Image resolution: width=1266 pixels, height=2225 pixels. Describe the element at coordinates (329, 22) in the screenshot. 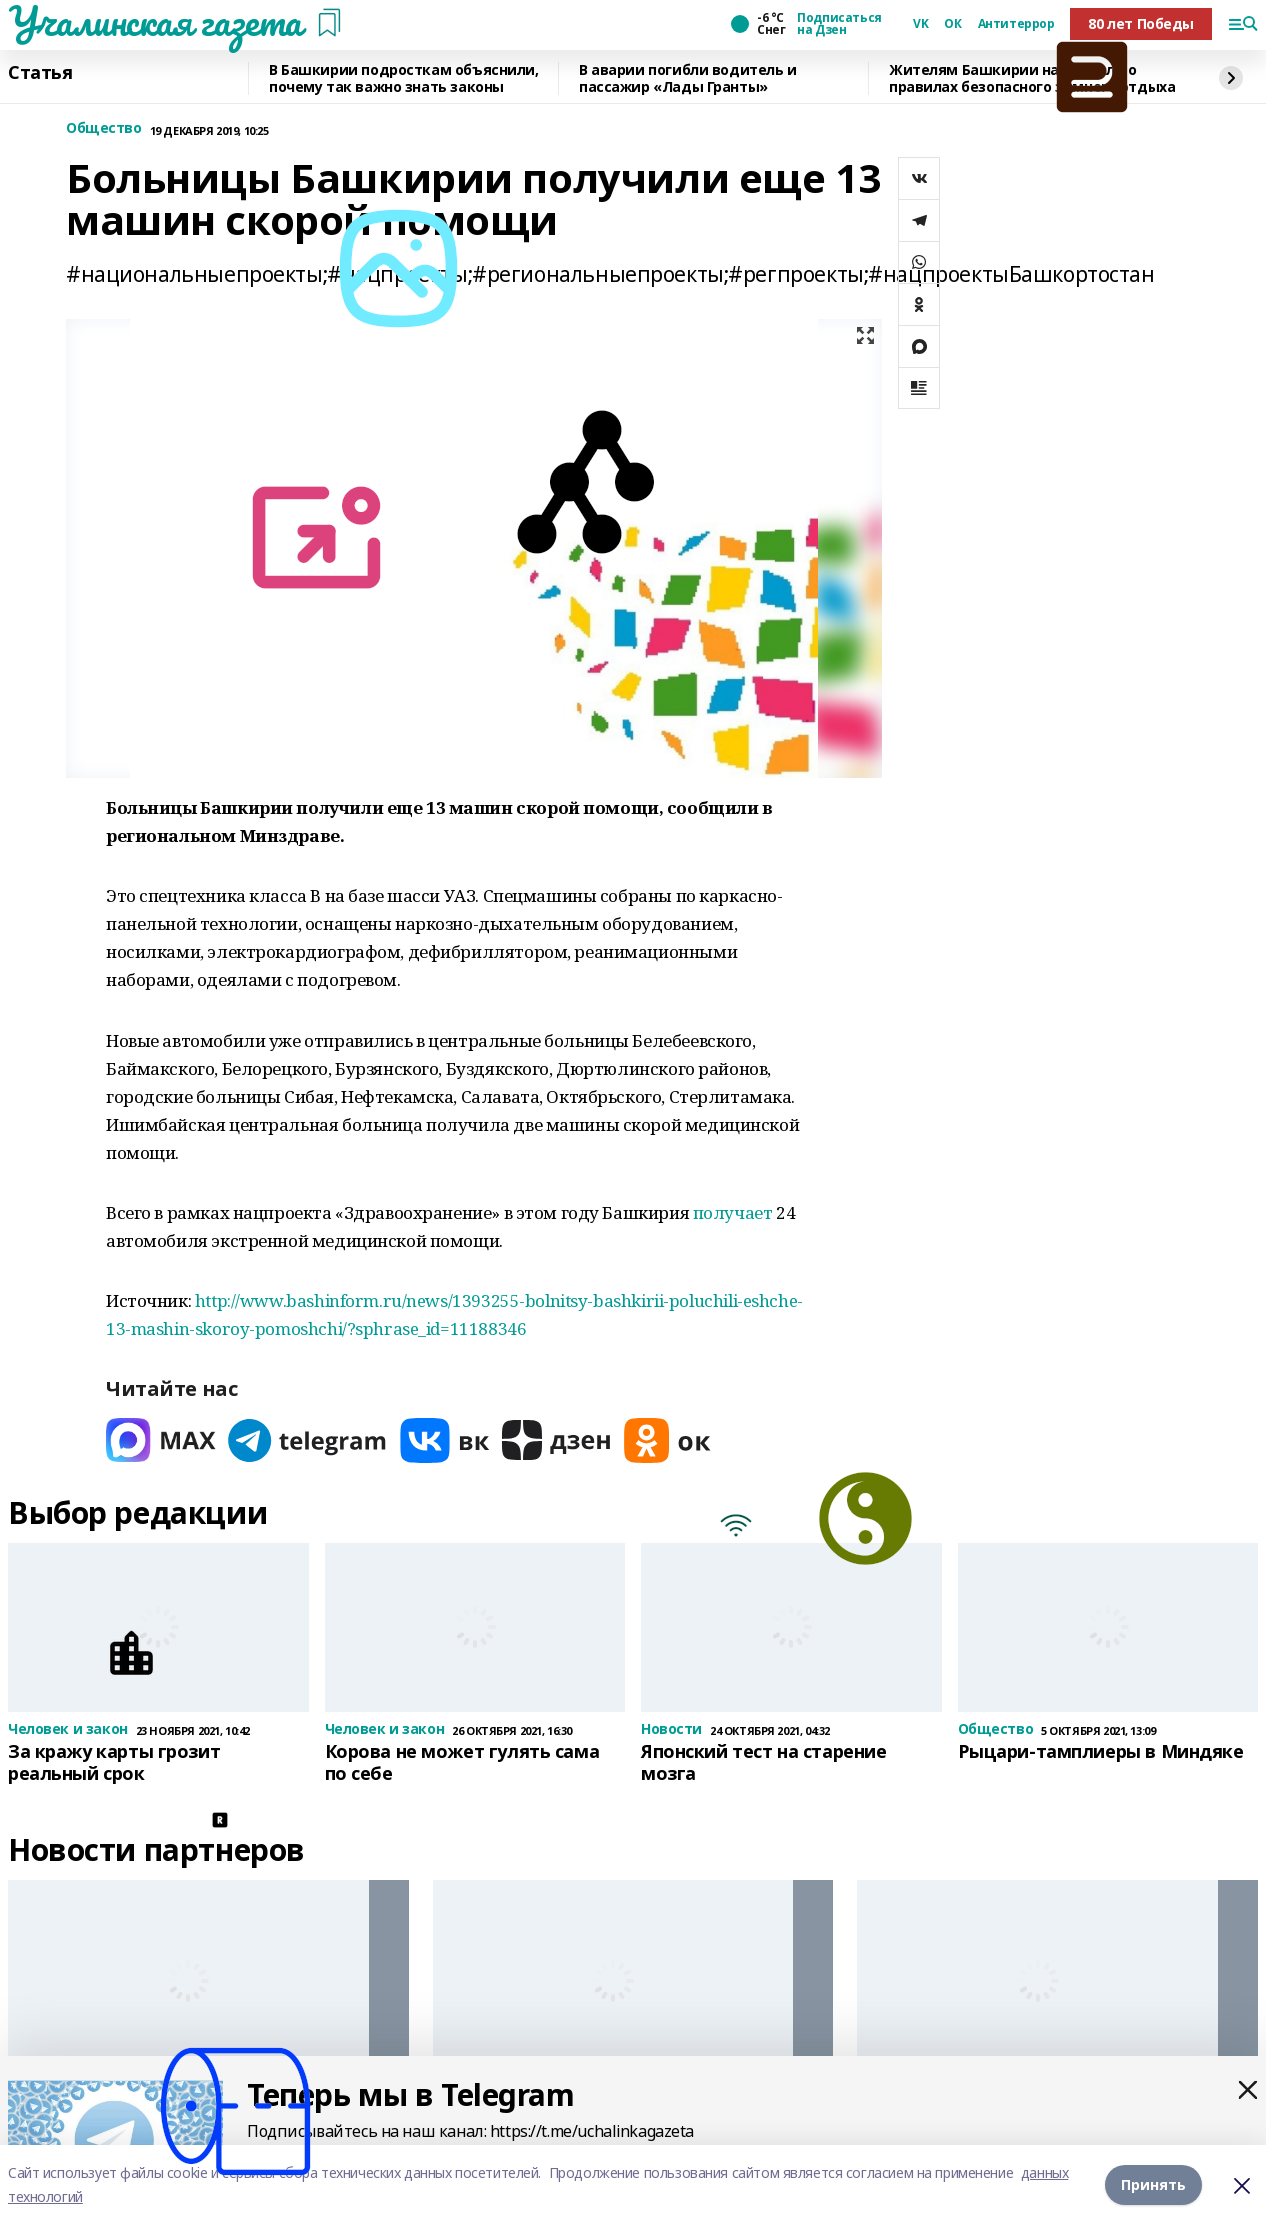

I see `view your saved bookmarks` at that location.